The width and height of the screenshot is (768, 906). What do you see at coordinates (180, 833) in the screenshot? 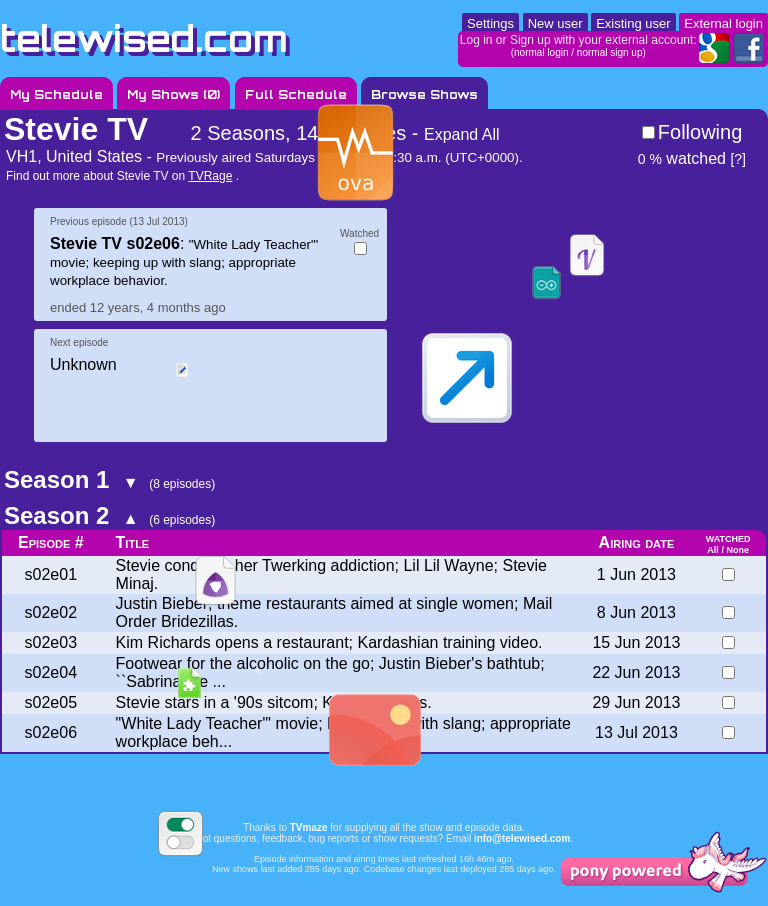
I see `open unity tweak tool to customize desktop settings` at bounding box center [180, 833].